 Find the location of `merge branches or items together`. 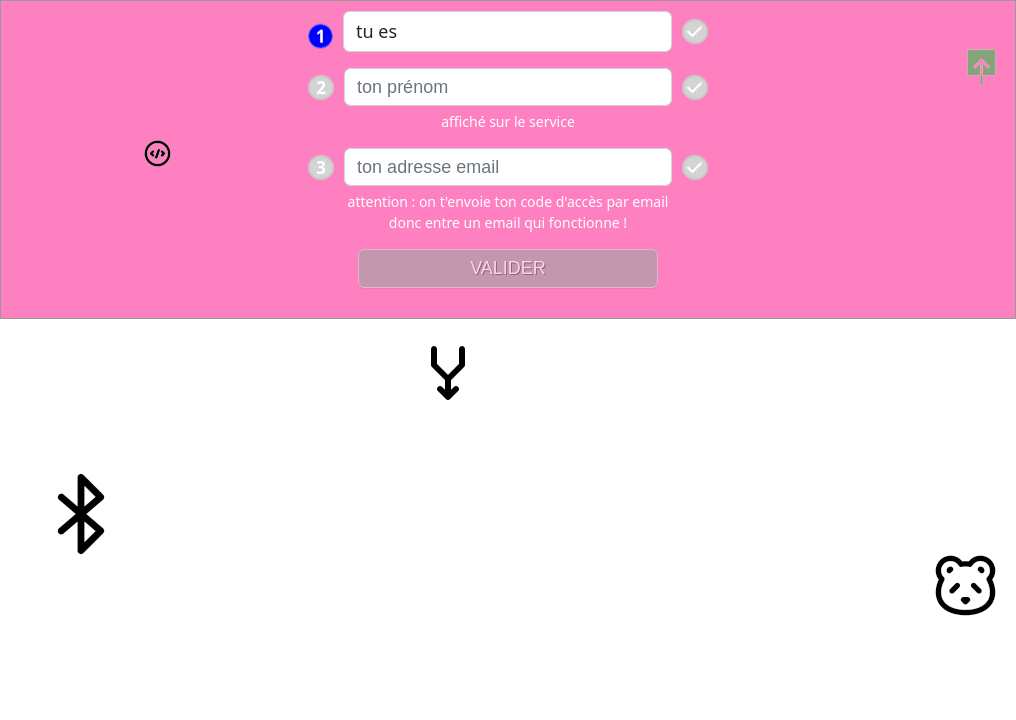

merge branches or items together is located at coordinates (448, 371).